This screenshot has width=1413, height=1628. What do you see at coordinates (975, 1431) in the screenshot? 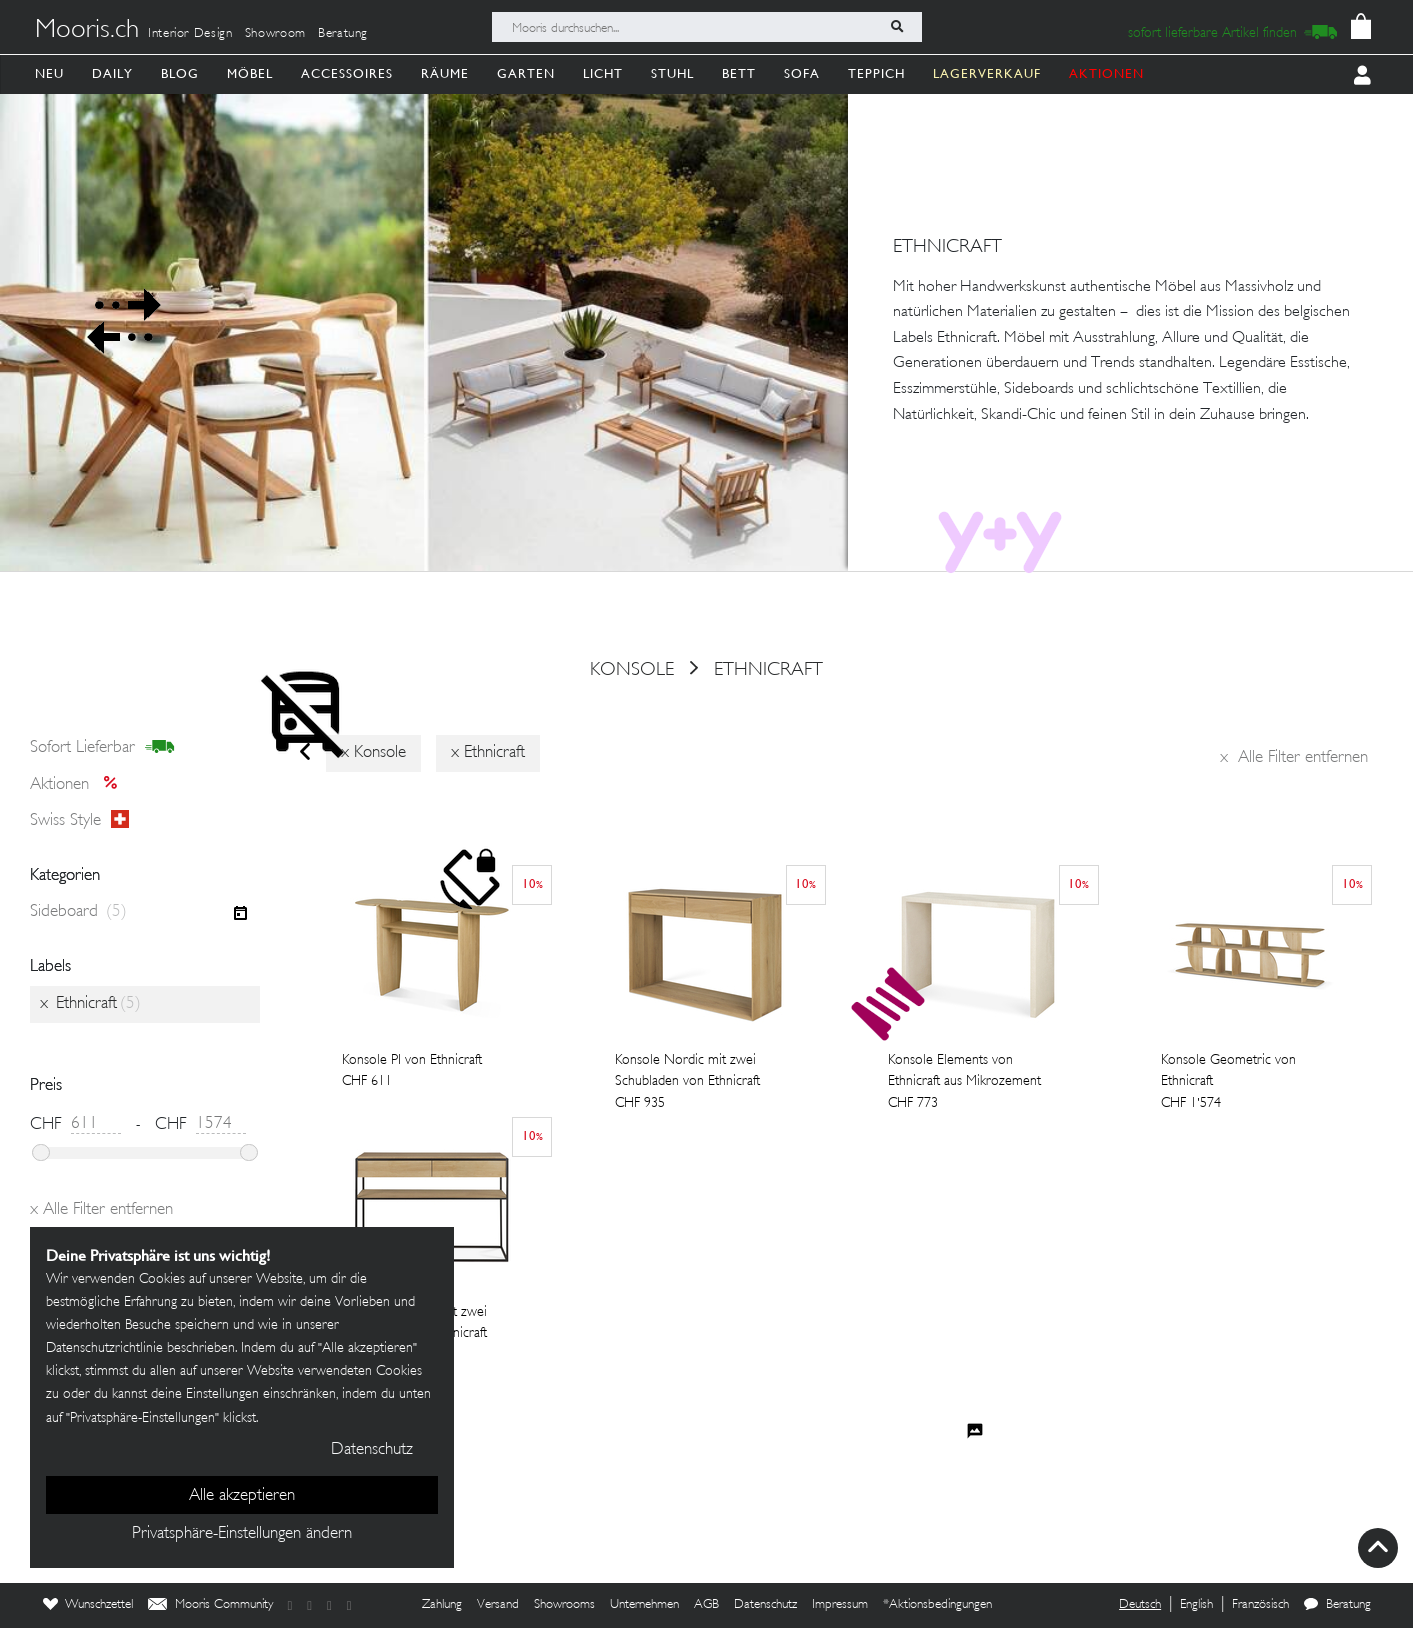
I see `new multimedia message received` at bounding box center [975, 1431].